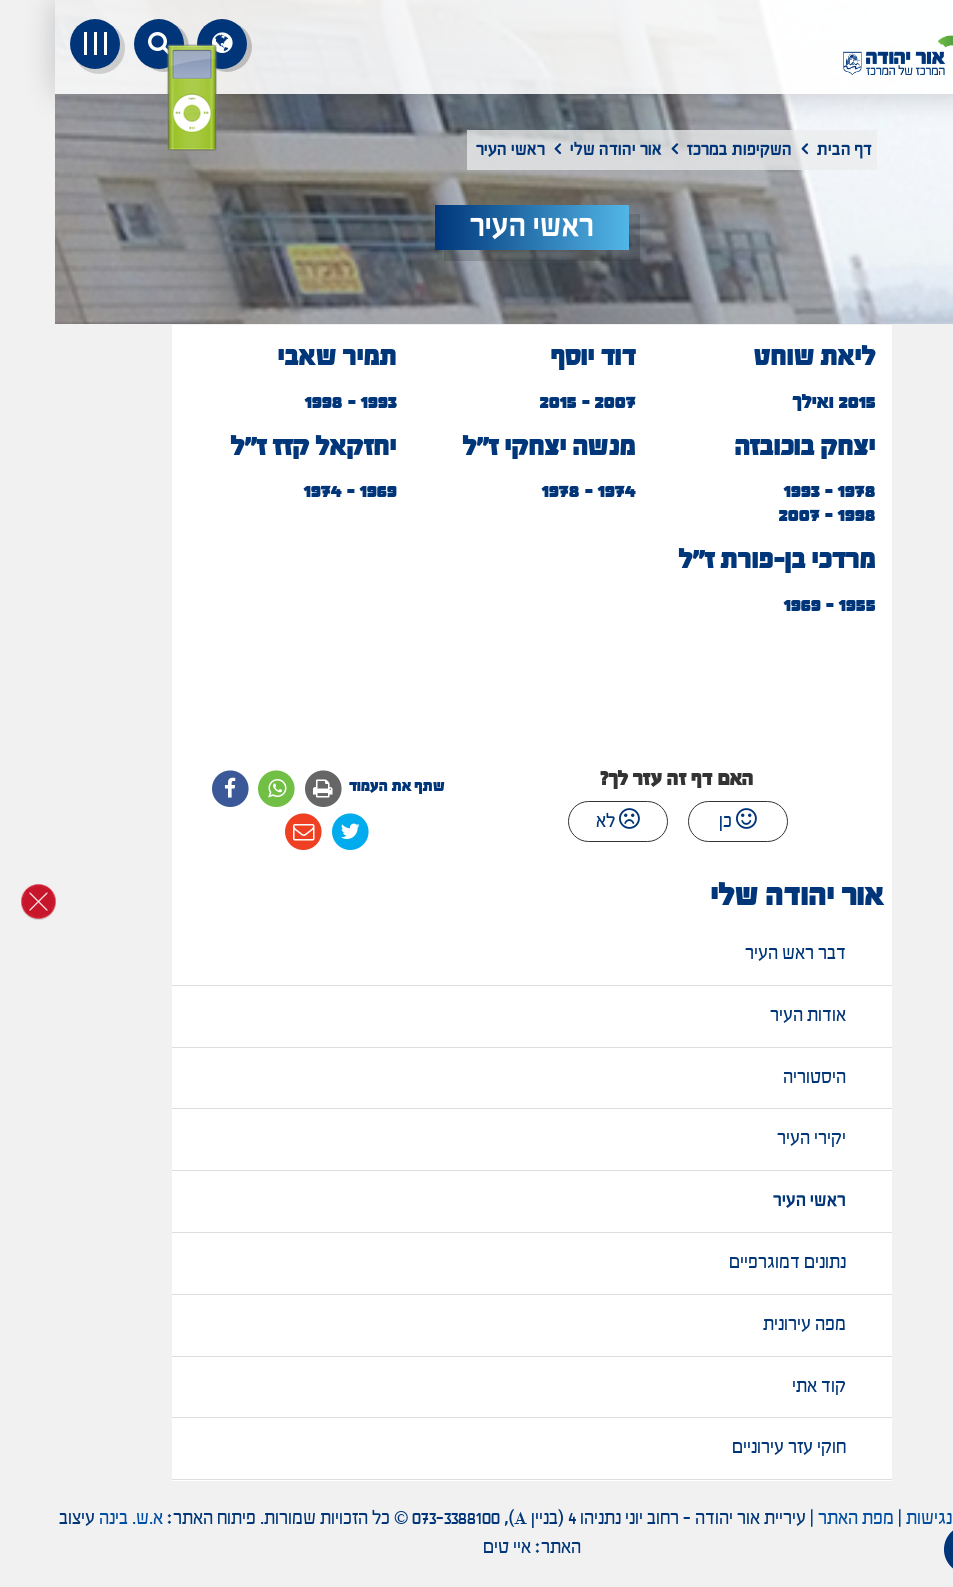 This screenshot has width=953, height=1587. Describe the element at coordinates (38, 901) in the screenshot. I see `indicates a file or content that cannot be read or accessed` at that location.